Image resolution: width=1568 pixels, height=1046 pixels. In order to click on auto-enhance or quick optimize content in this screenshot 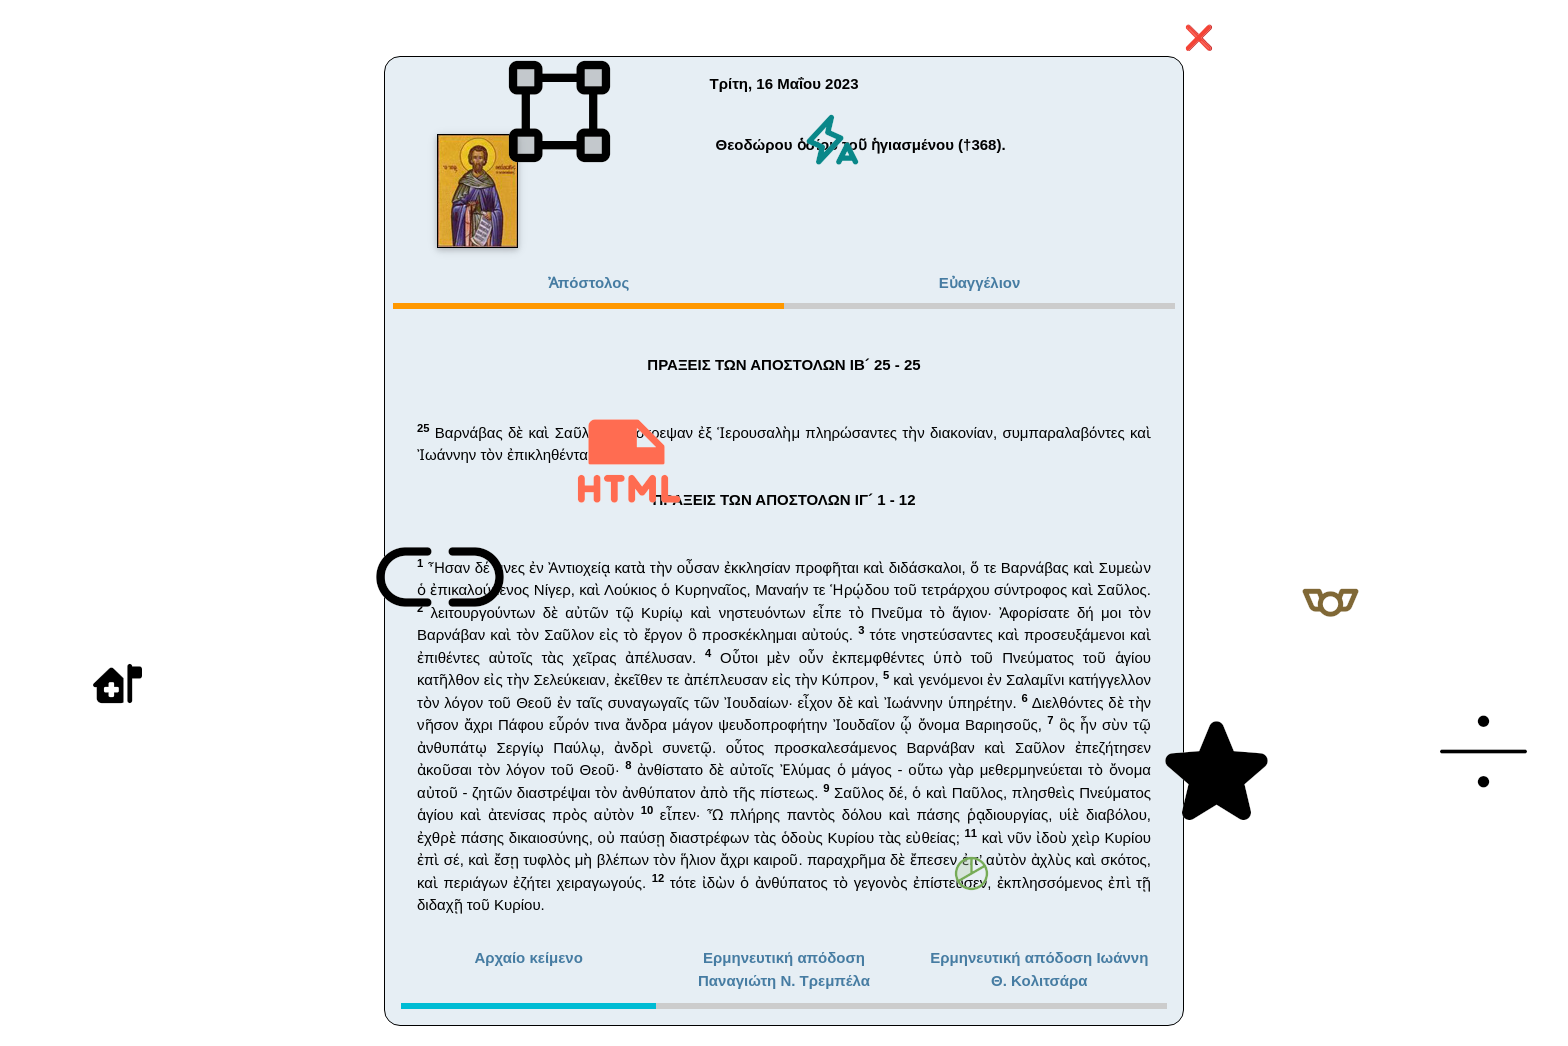, I will do `click(831, 141)`.